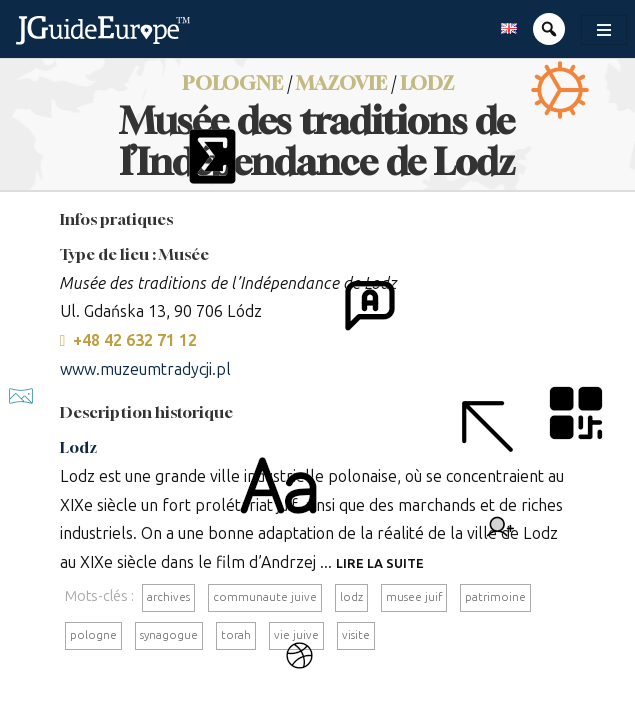 The width and height of the screenshot is (635, 720). Describe the element at coordinates (21, 396) in the screenshot. I see `view panorama or wide-angle photos` at that location.